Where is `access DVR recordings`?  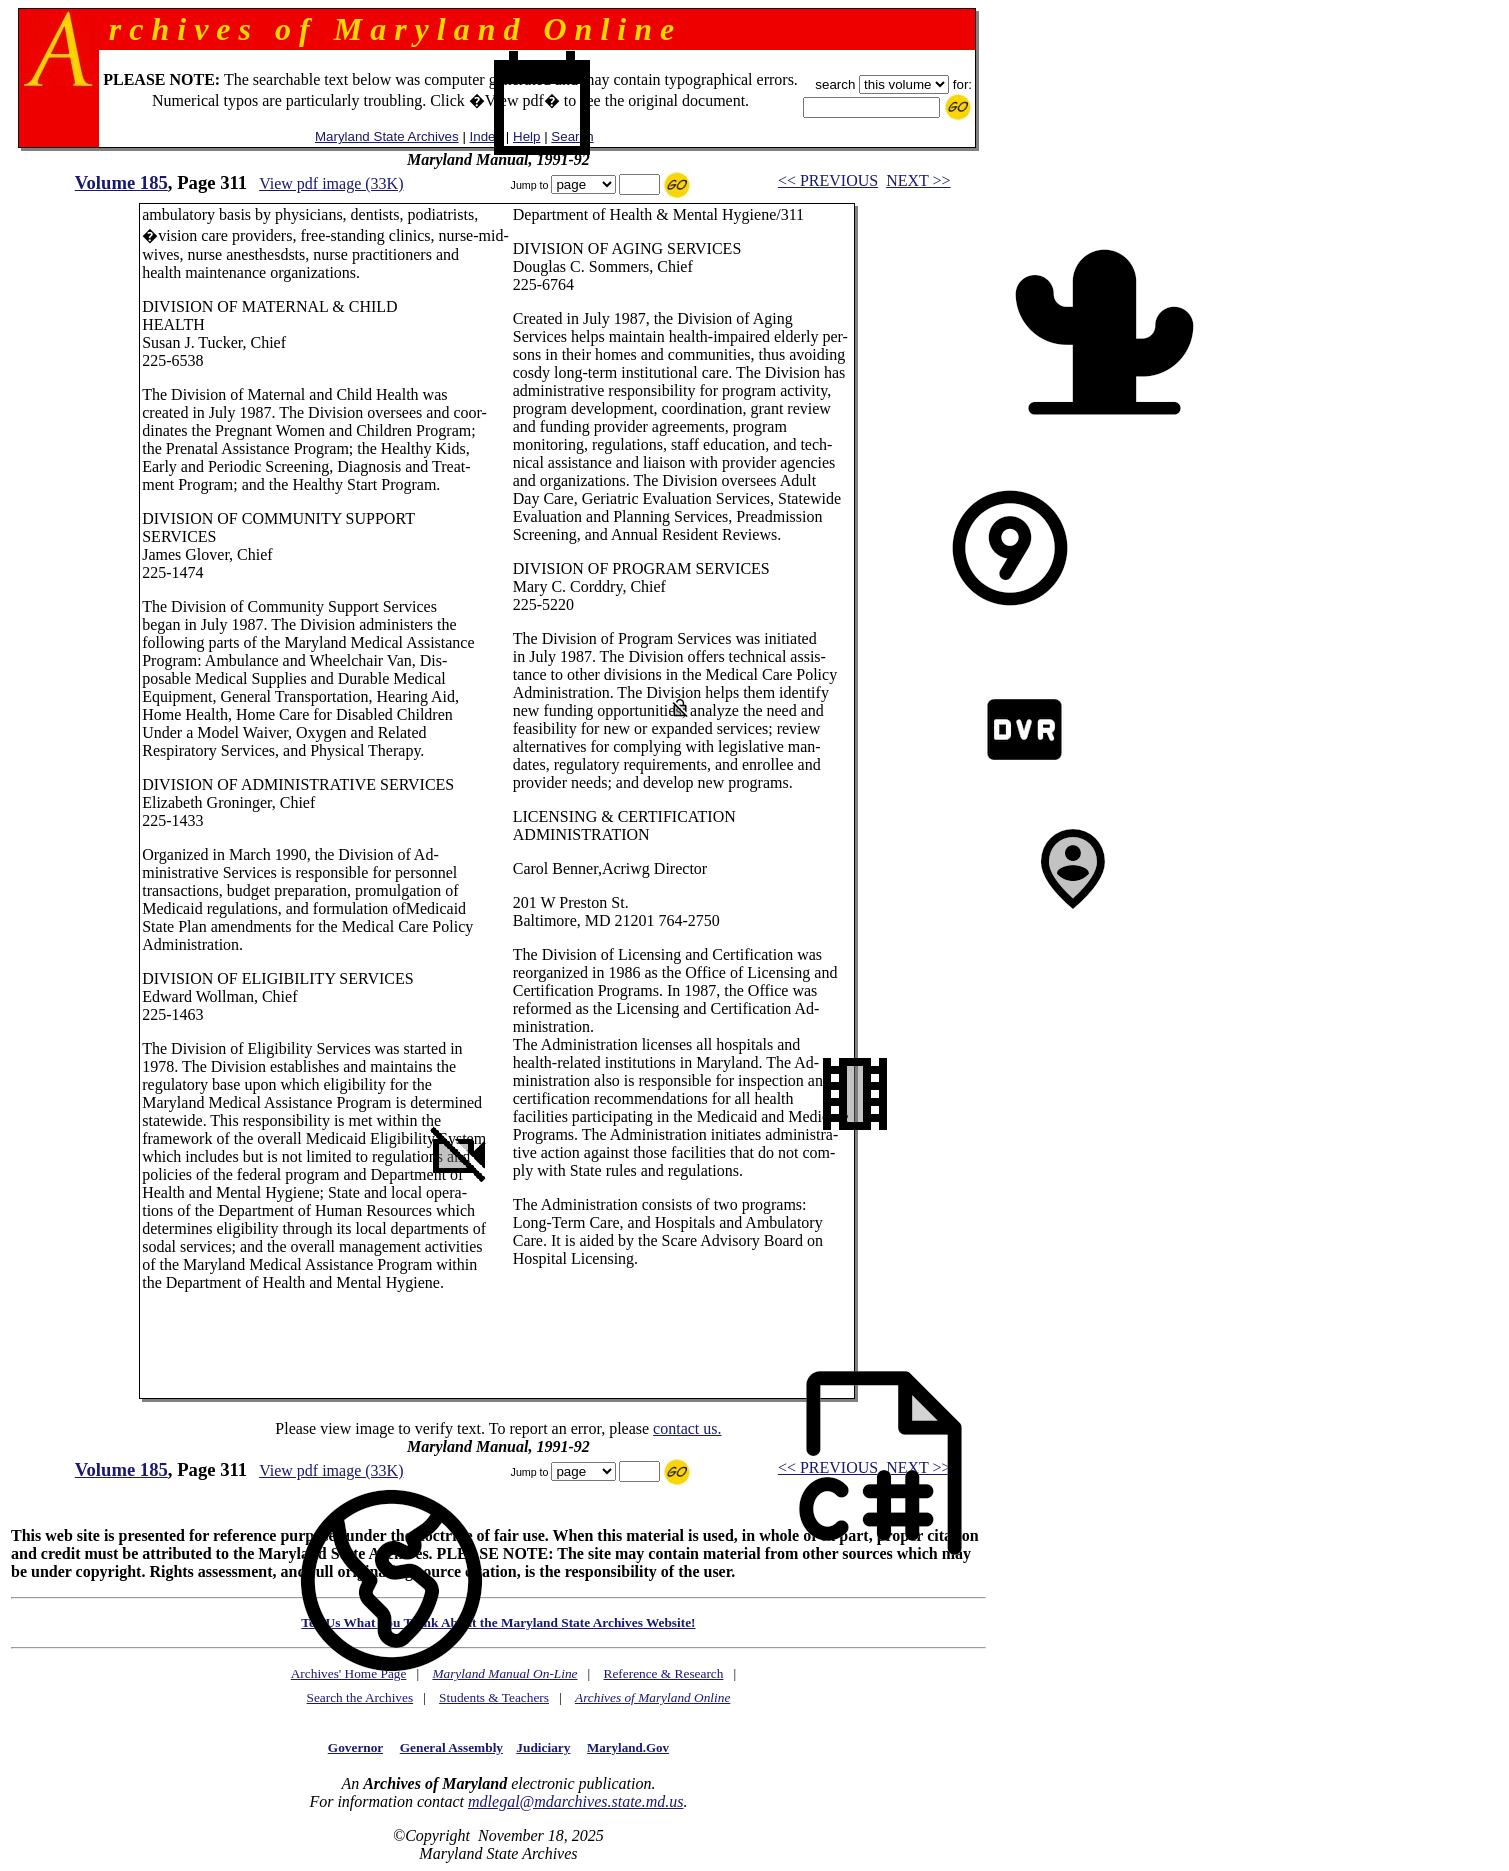
access DVR recordings is located at coordinates (1024, 729).